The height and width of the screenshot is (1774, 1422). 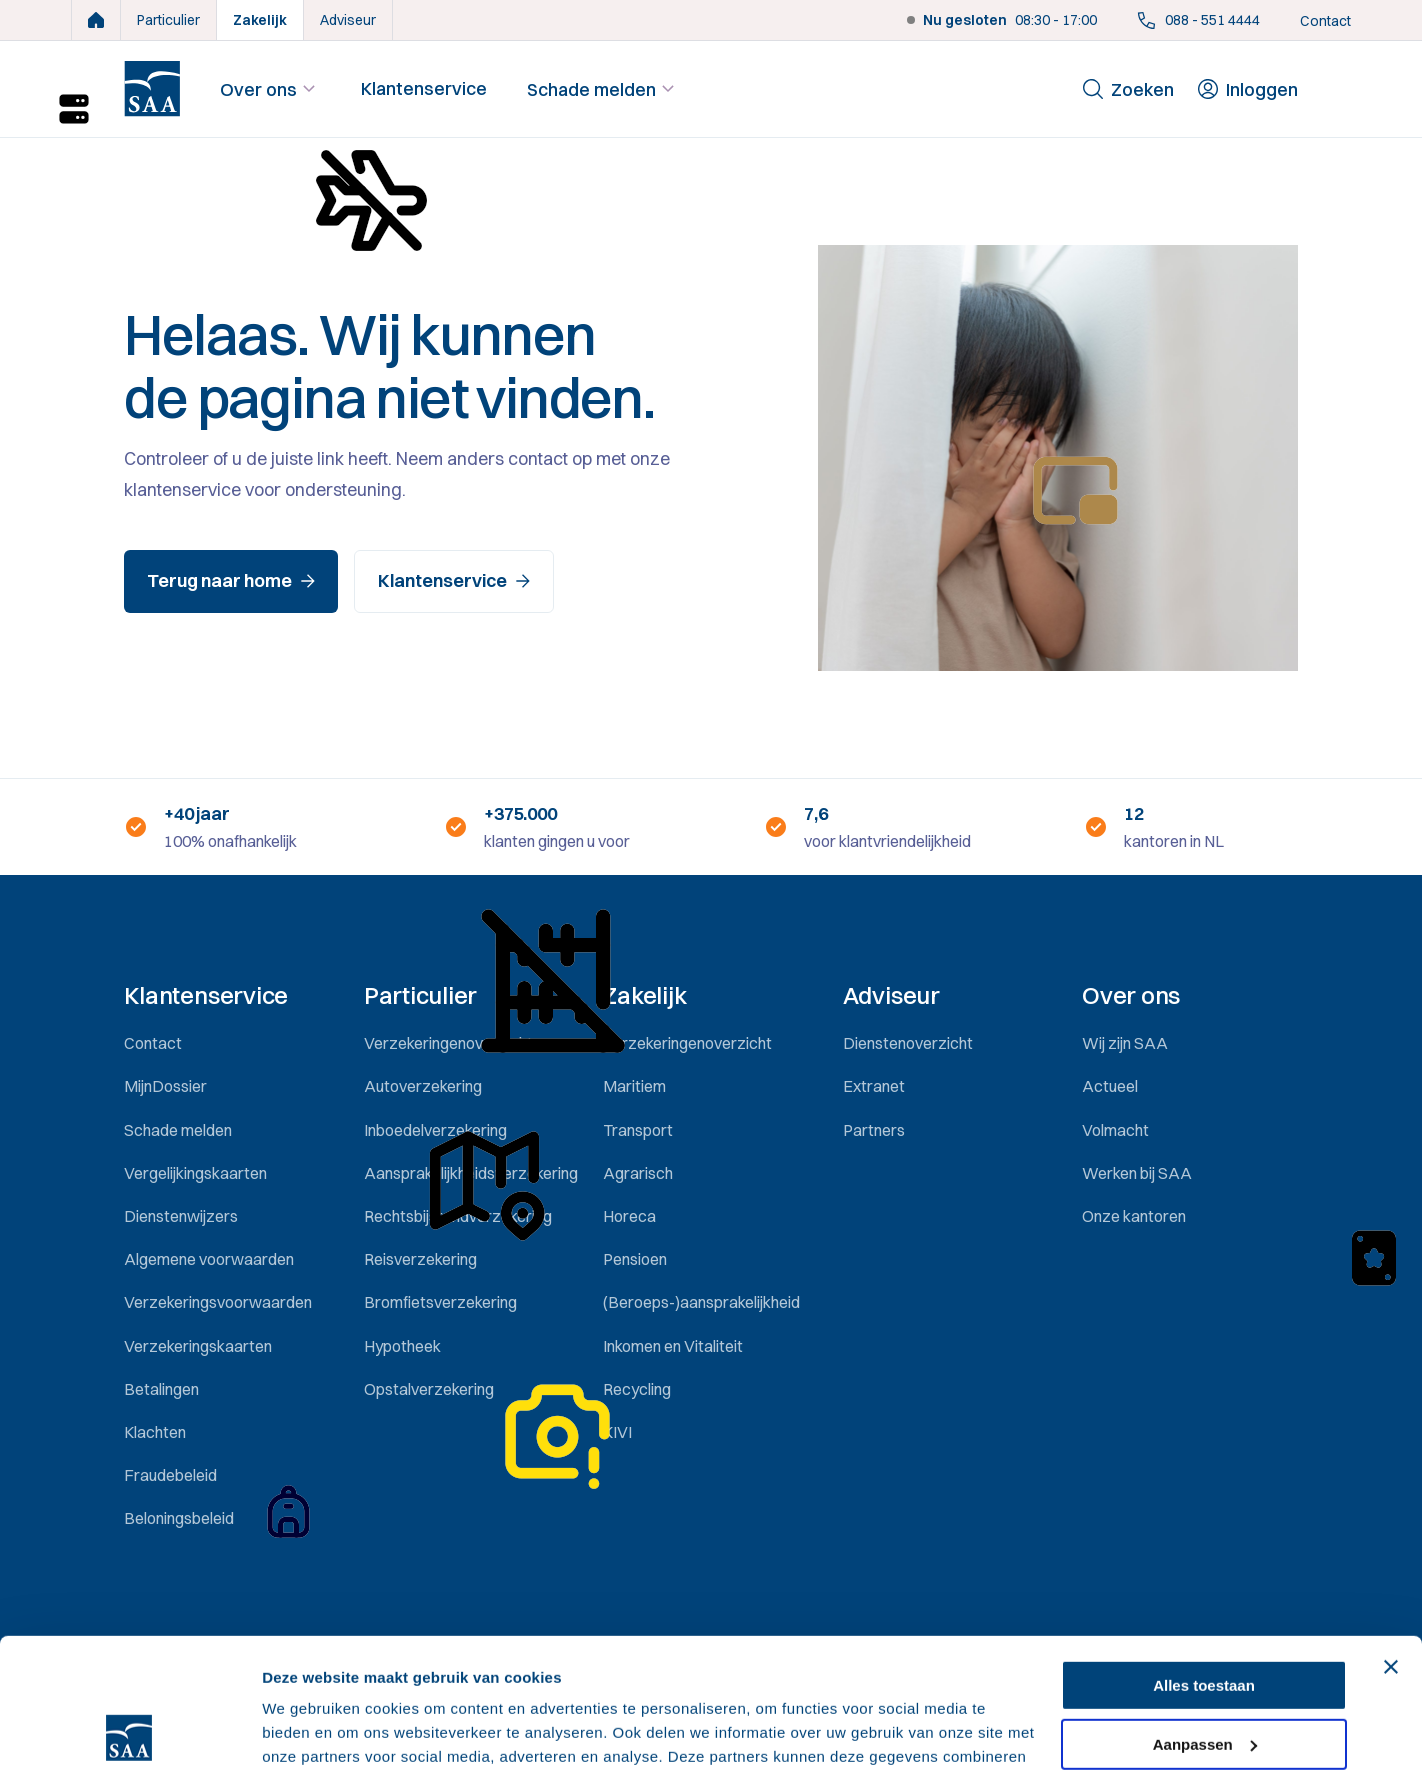 What do you see at coordinates (1374, 1258) in the screenshot?
I see `view starred or favorite playing cards` at bounding box center [1374, 1258].